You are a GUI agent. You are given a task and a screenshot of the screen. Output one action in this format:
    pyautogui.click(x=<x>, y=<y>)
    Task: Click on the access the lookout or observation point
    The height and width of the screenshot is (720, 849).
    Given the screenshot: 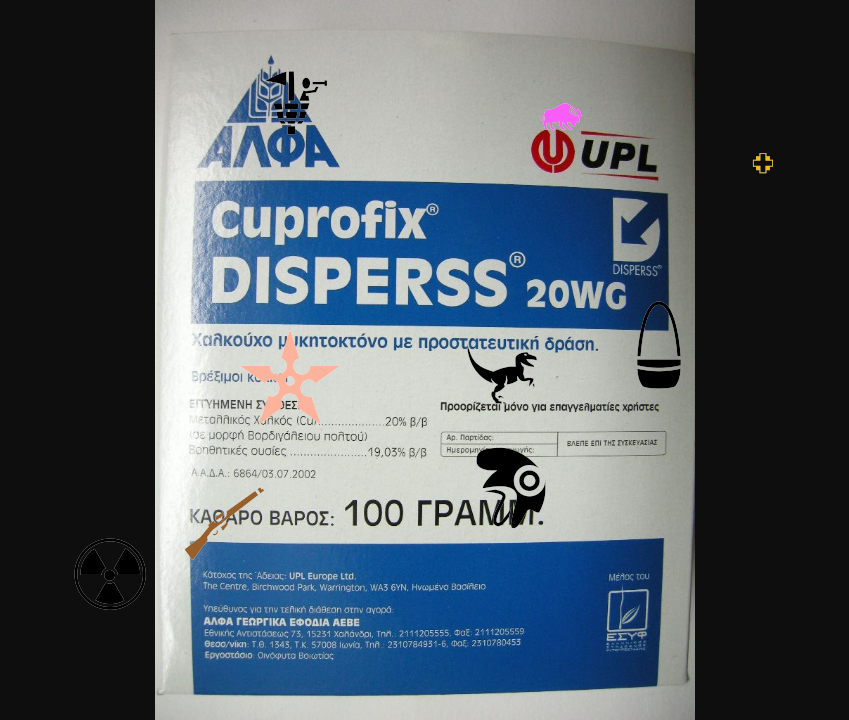 What is the action you would take?
    pyautogui.click(x=296, y=102)
    